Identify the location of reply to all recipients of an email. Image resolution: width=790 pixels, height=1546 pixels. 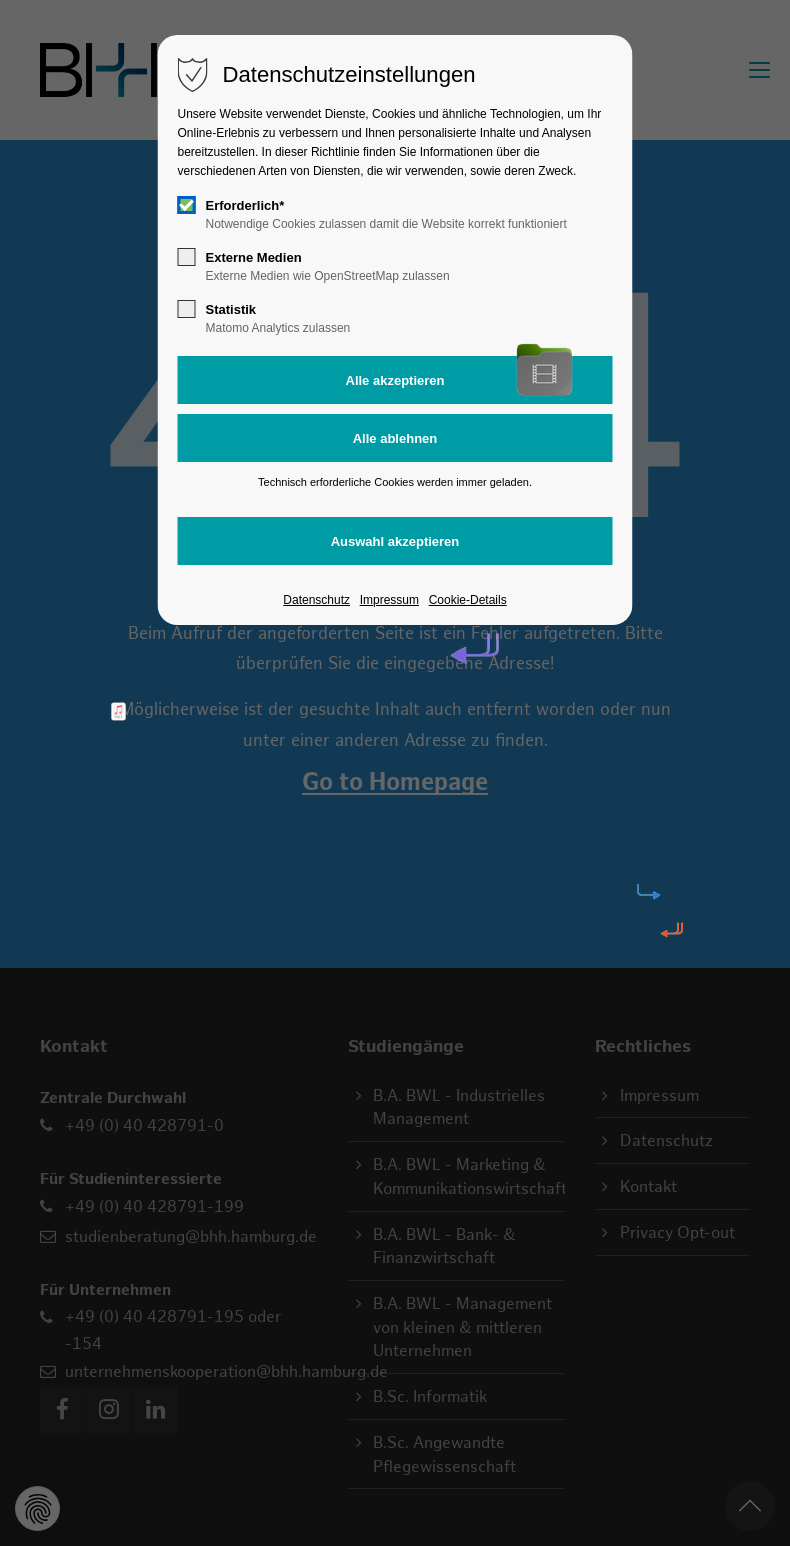
(671, 928).